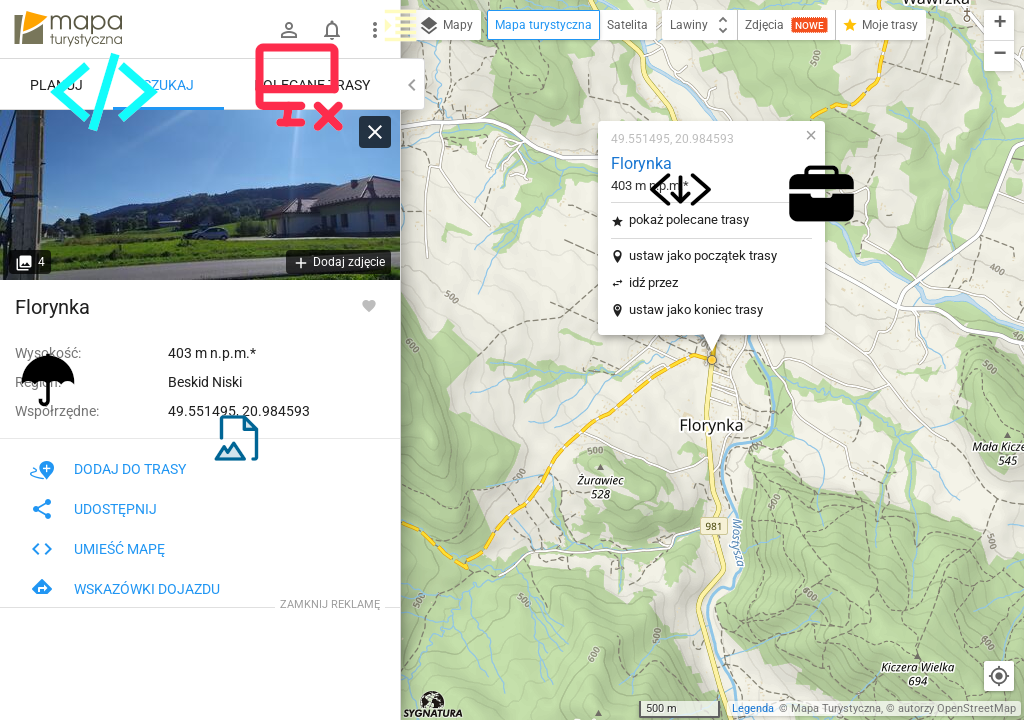  I want to click on download source code or script files, so click(680, 189).